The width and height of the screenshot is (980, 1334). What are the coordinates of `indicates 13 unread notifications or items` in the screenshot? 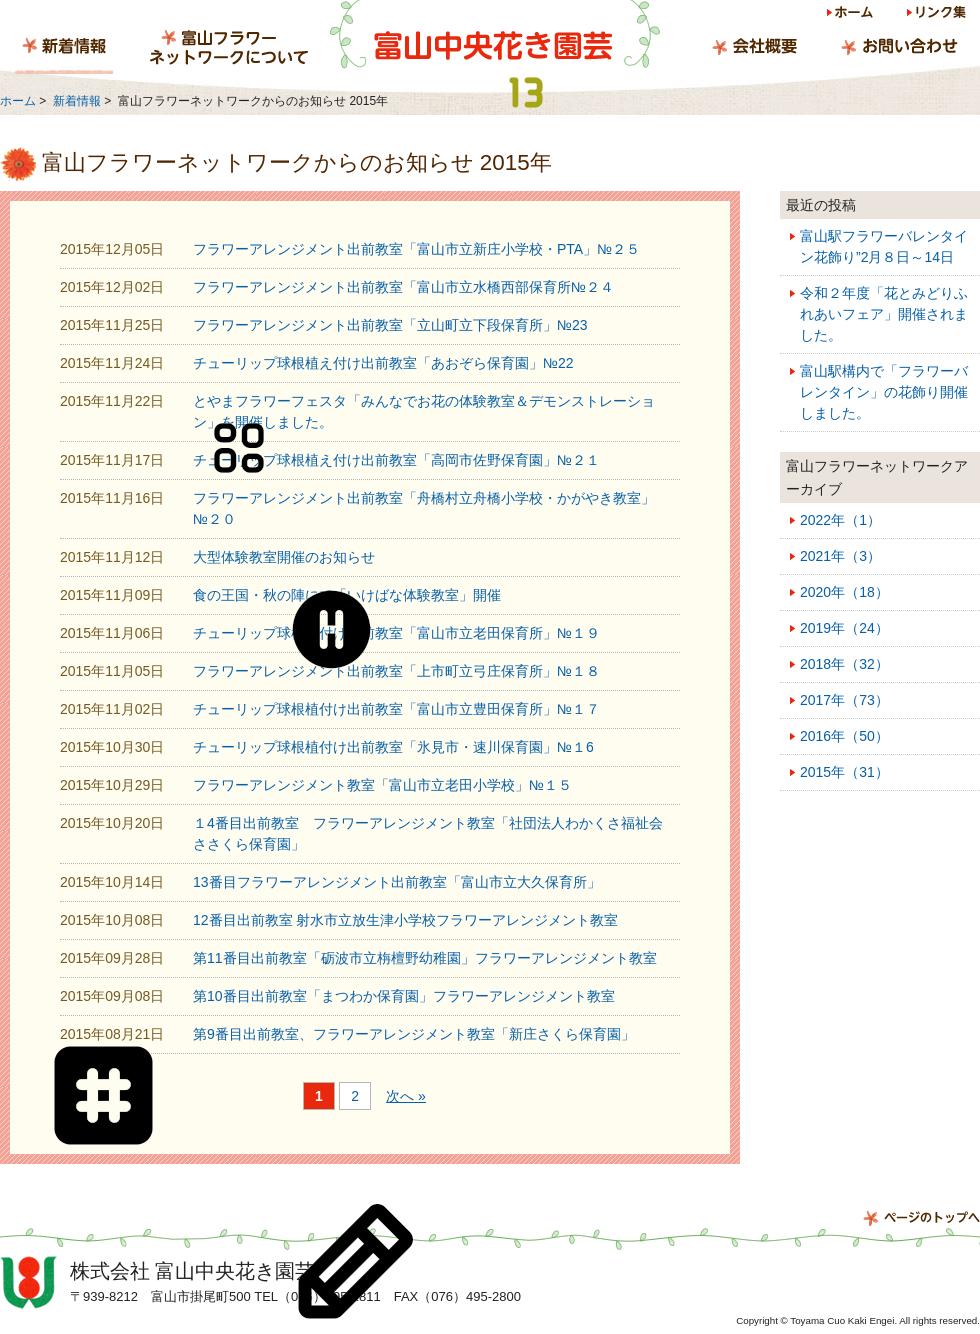 It's located at (524, 92).